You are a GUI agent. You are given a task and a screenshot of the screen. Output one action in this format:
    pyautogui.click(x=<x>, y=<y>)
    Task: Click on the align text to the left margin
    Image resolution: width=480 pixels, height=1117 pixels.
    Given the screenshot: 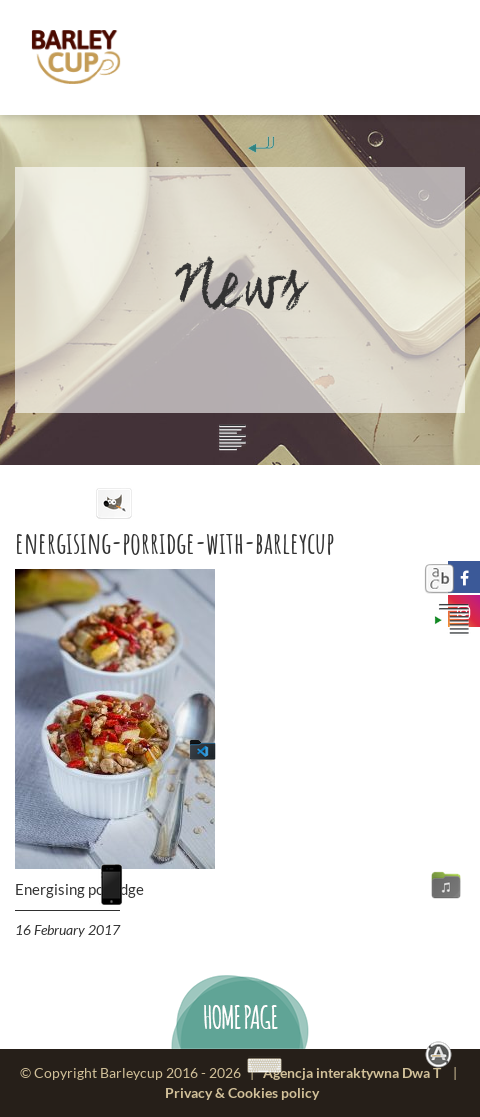 What is the action you would take?
    pyautogui.click(x=232, y=437)
    